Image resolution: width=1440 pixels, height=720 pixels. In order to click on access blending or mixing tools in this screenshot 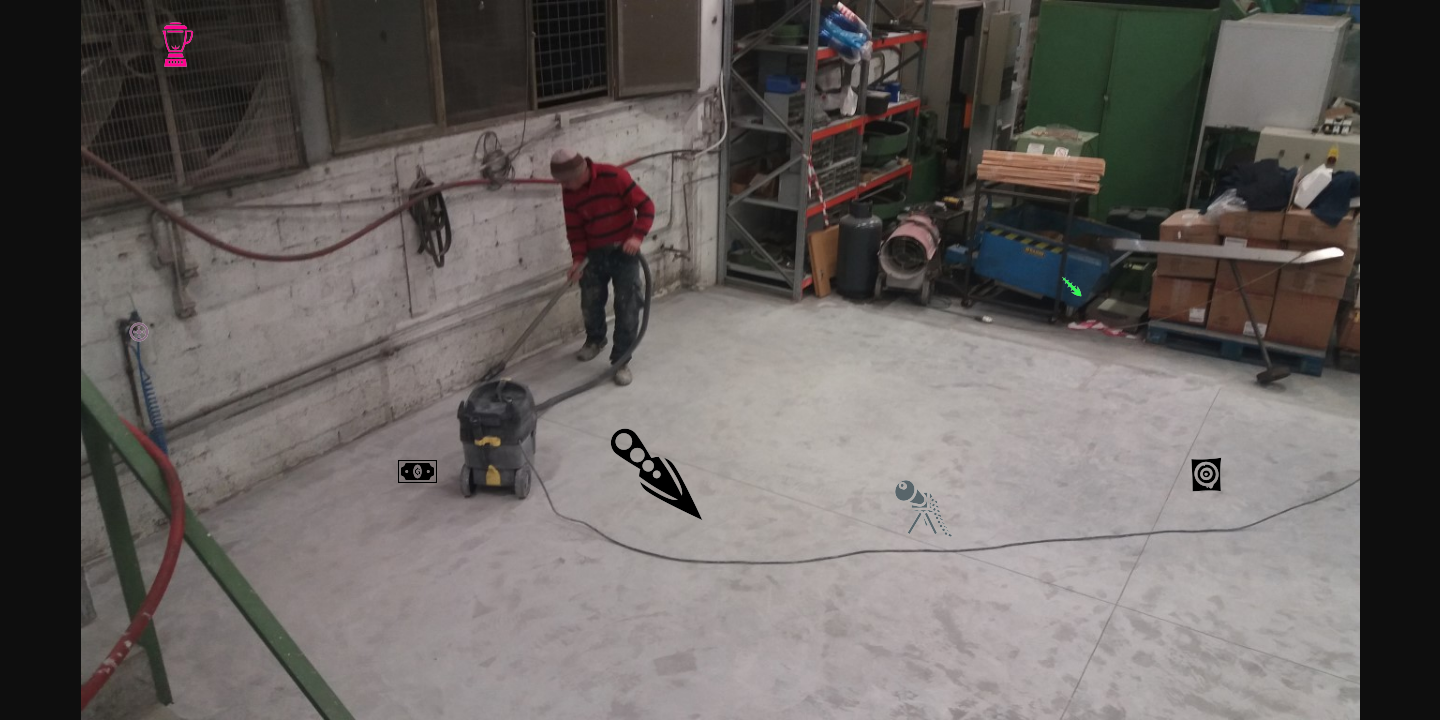, I will do `click(175, 44)`.